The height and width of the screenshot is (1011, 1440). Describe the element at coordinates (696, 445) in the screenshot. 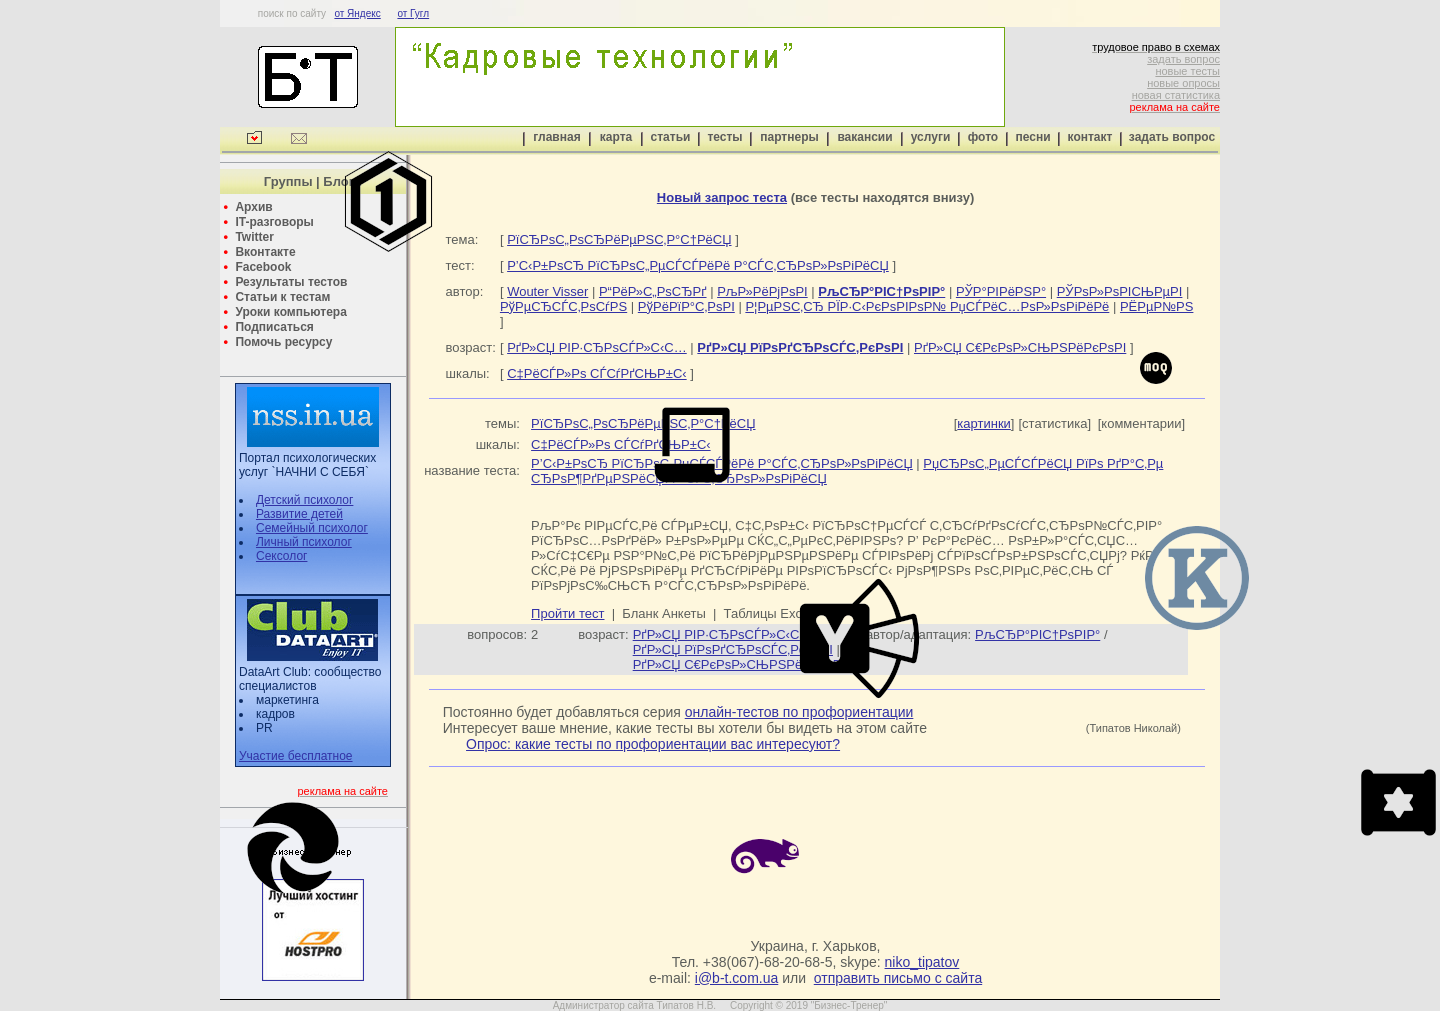

I see `view document or paper file` at that location.